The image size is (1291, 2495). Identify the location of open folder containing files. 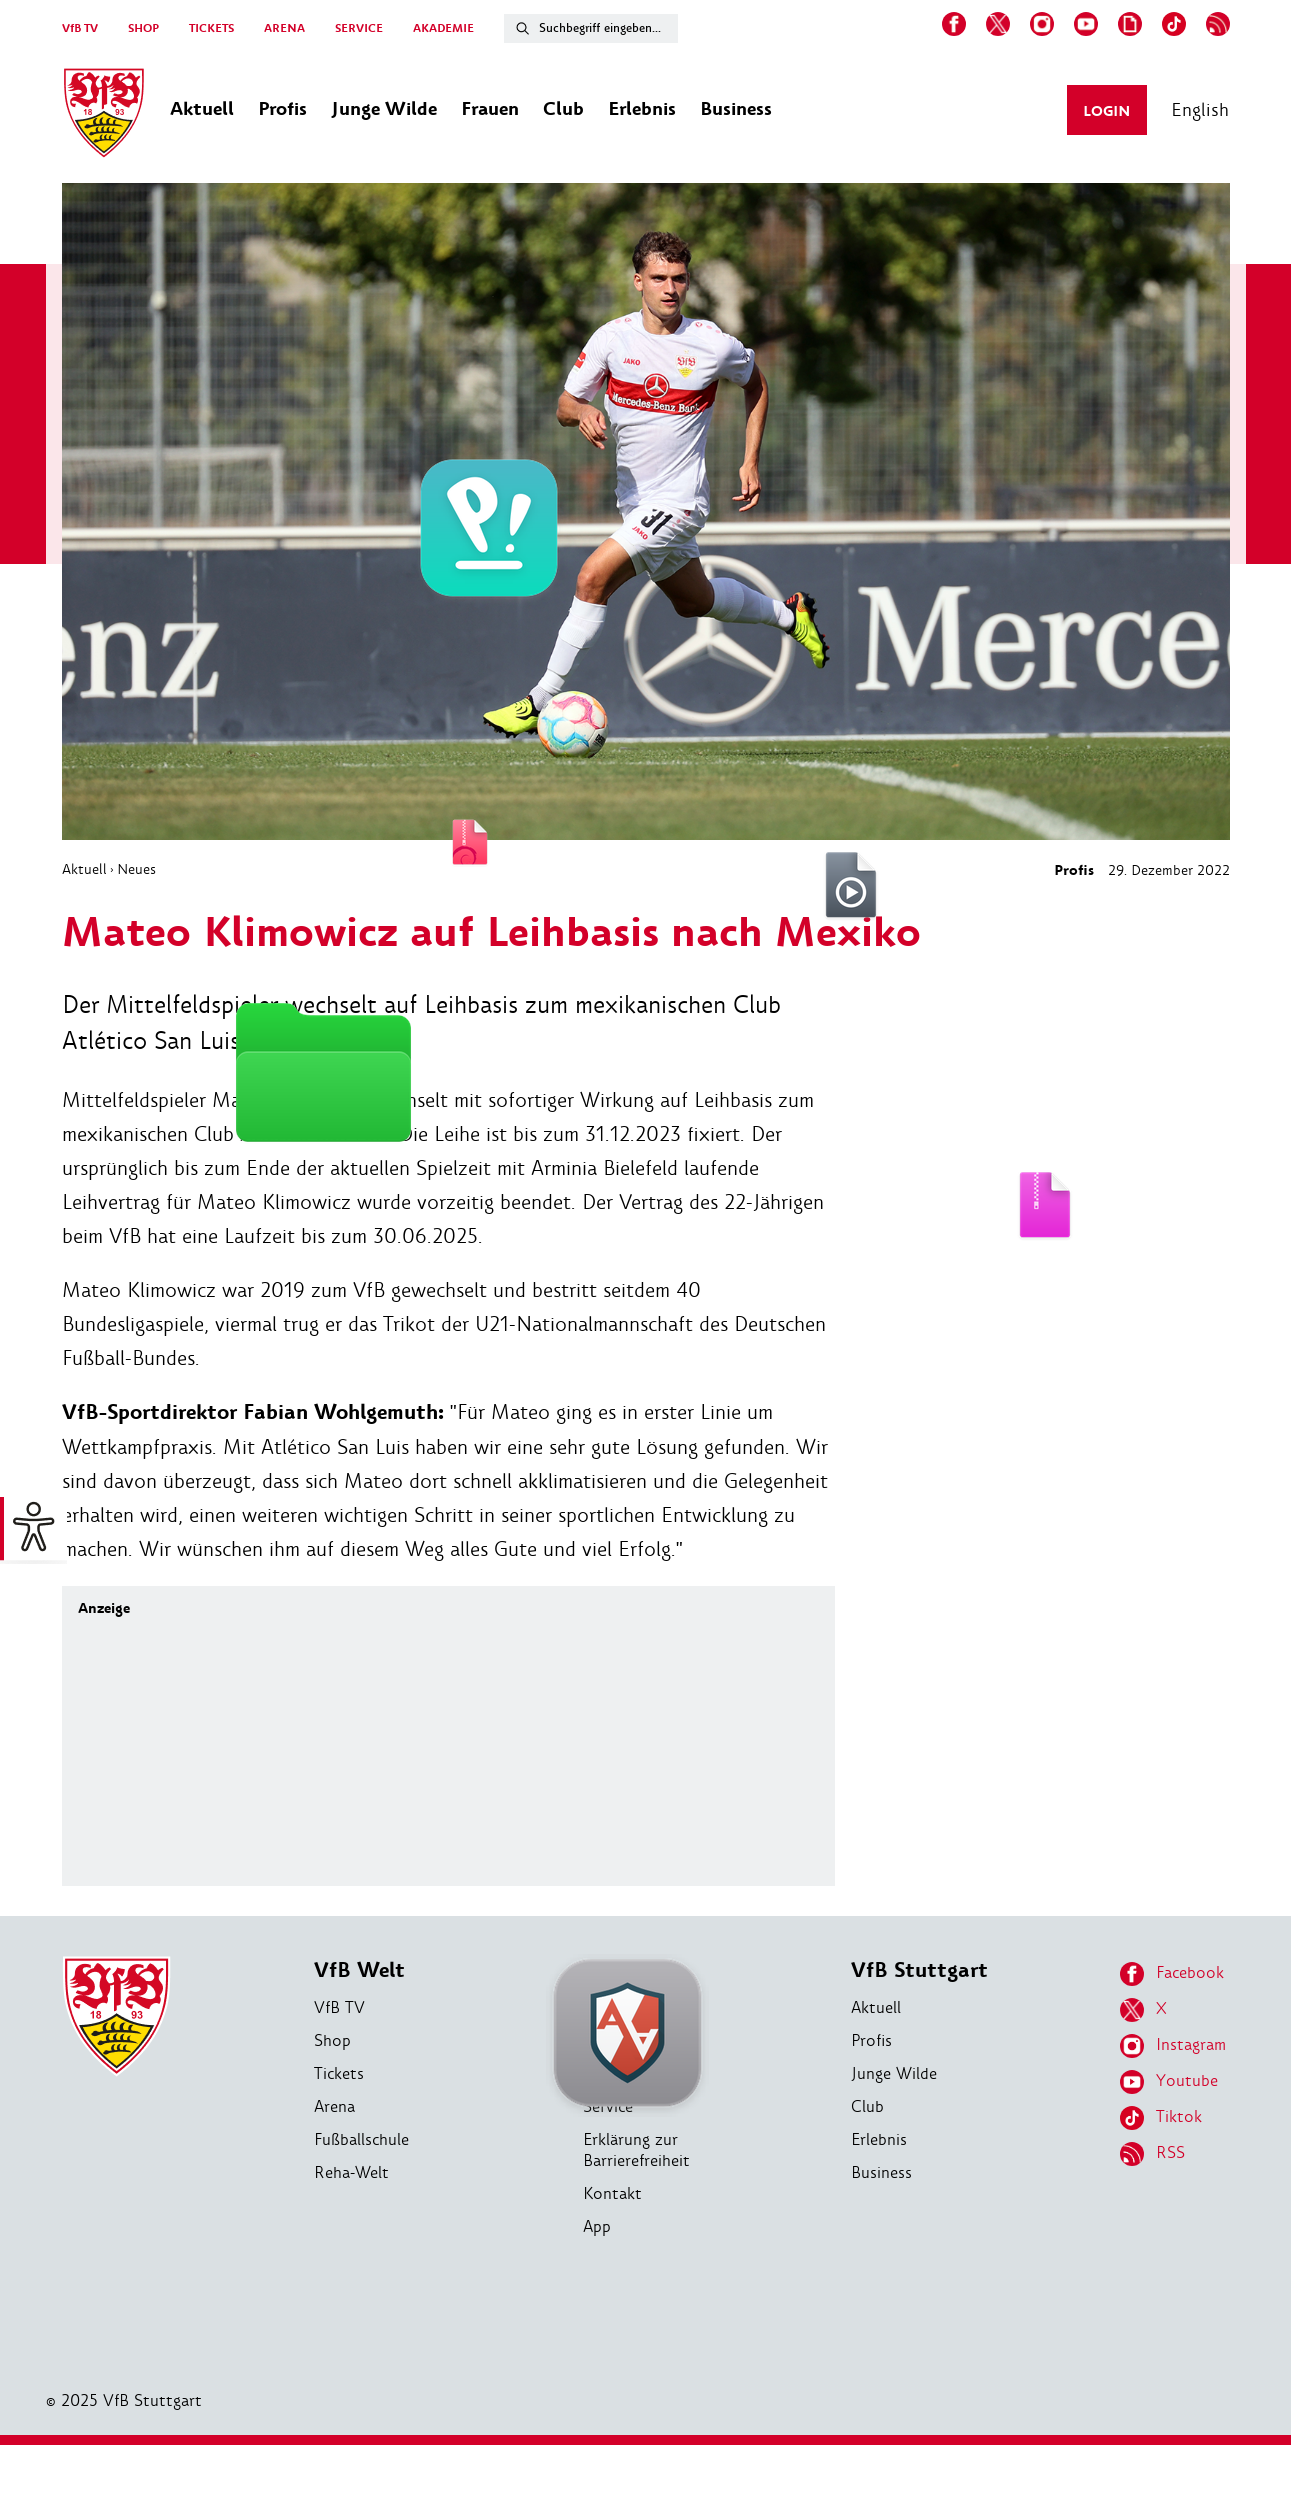
(323, 1072).